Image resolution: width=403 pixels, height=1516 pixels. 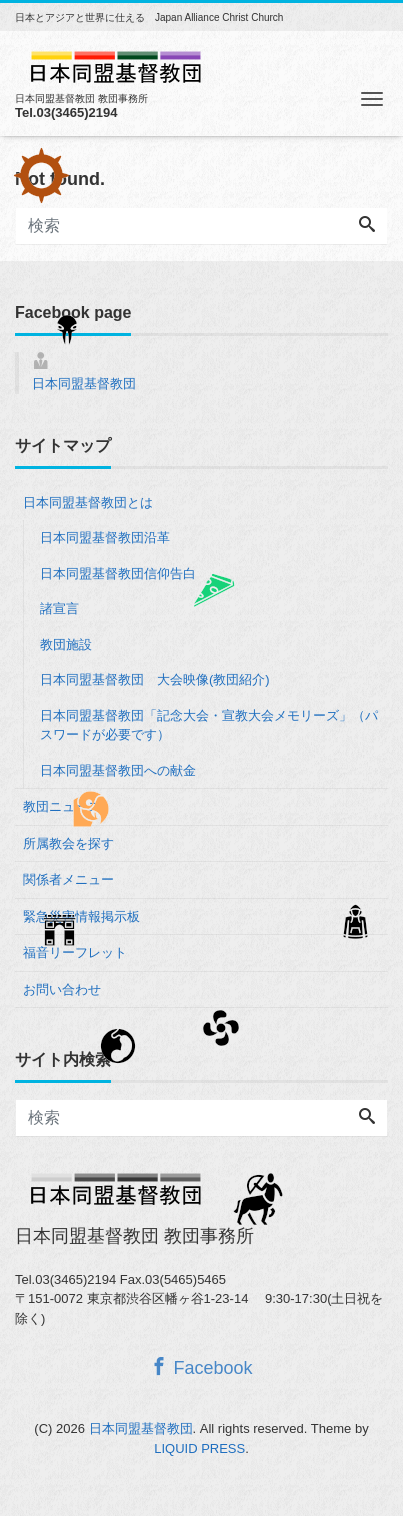 What do you see at coordinates (355, 921) in the screenshot?
I see `browse hoodies or casual apparel` at bounding box center [355, 921].